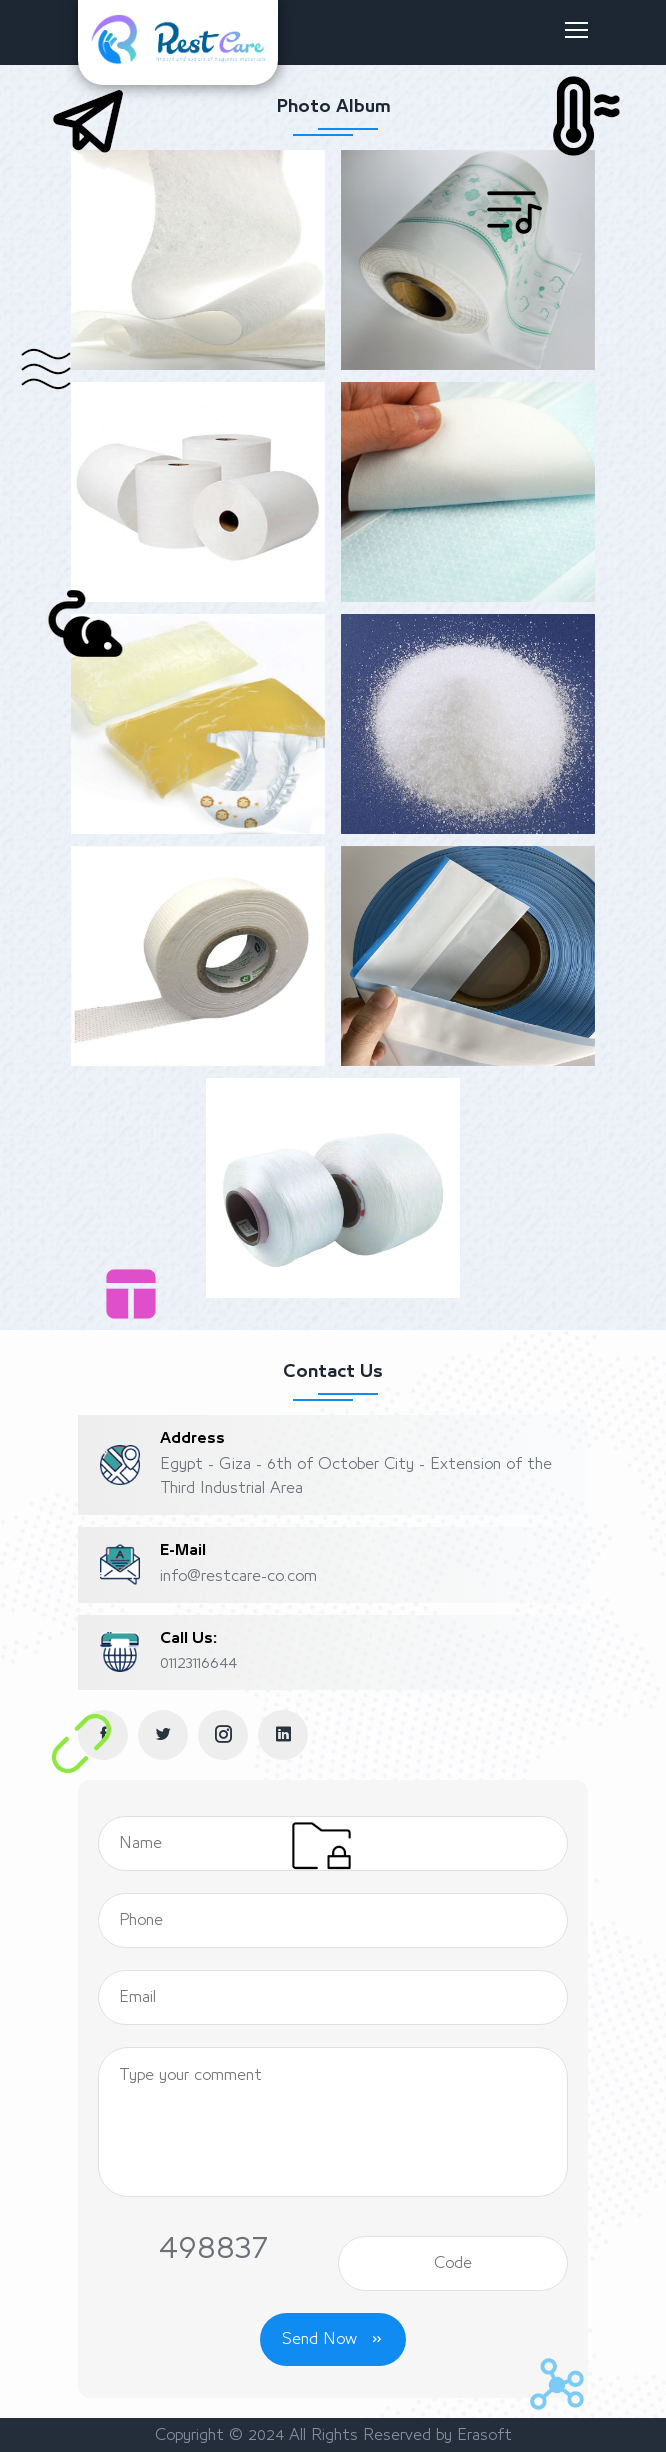 This screenshot has width=666, height=2452. What do you see at coordinates (511, 209) in the screenshot?
I see `view or manage your playlist` at bounding box center [511, 209].